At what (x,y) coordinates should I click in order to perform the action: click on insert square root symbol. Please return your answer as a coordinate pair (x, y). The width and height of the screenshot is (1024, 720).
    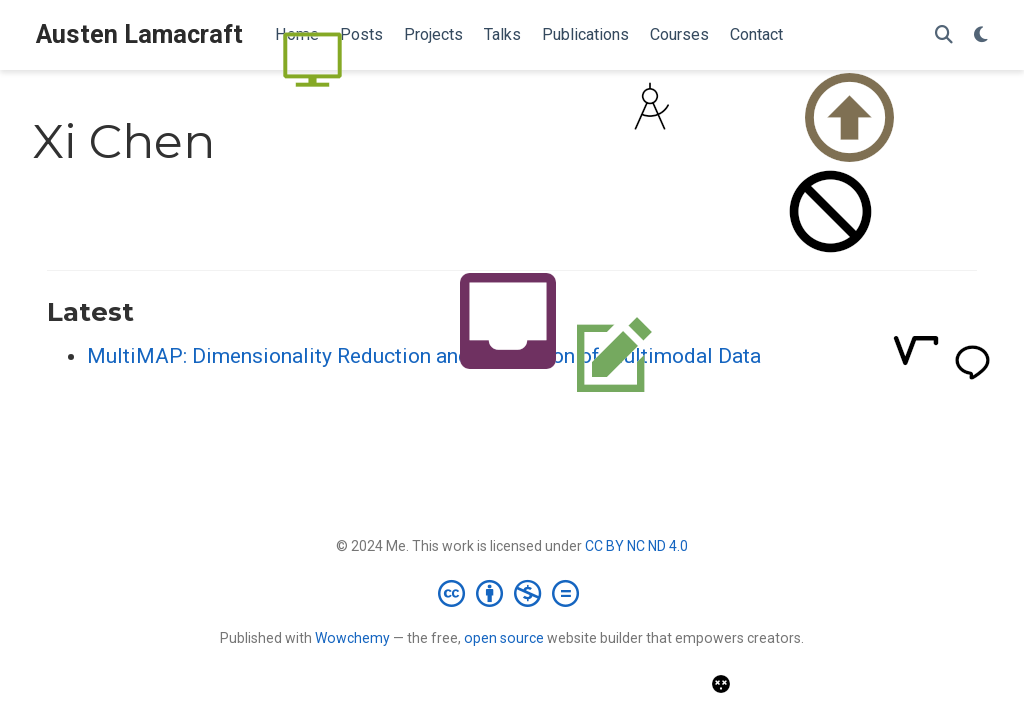
    Looking at the image, I should click on (914, 347).